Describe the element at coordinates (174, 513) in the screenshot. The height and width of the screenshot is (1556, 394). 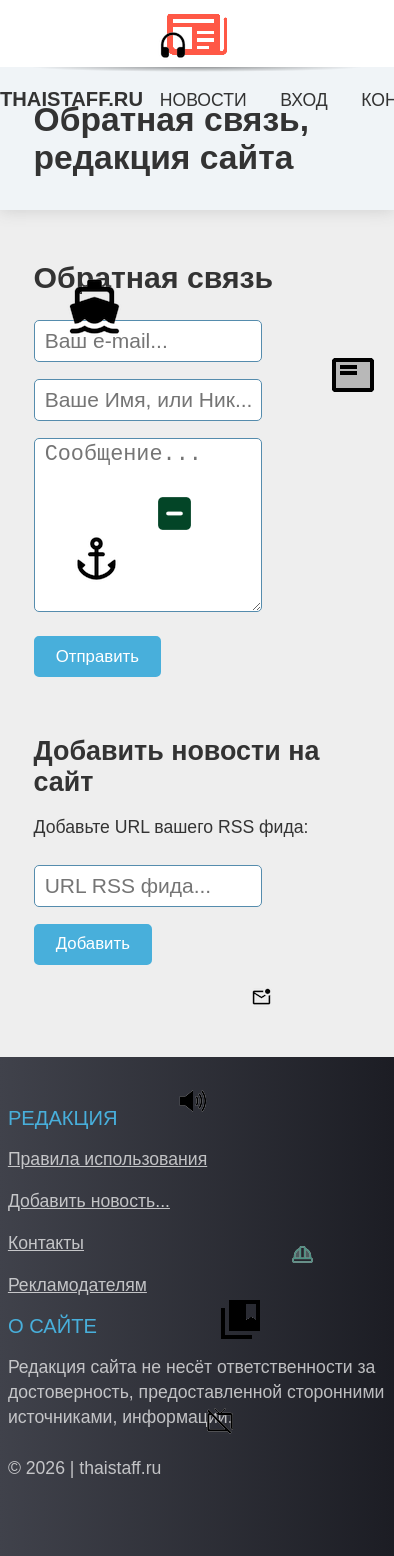
I see `remove an item from a list` at that location.